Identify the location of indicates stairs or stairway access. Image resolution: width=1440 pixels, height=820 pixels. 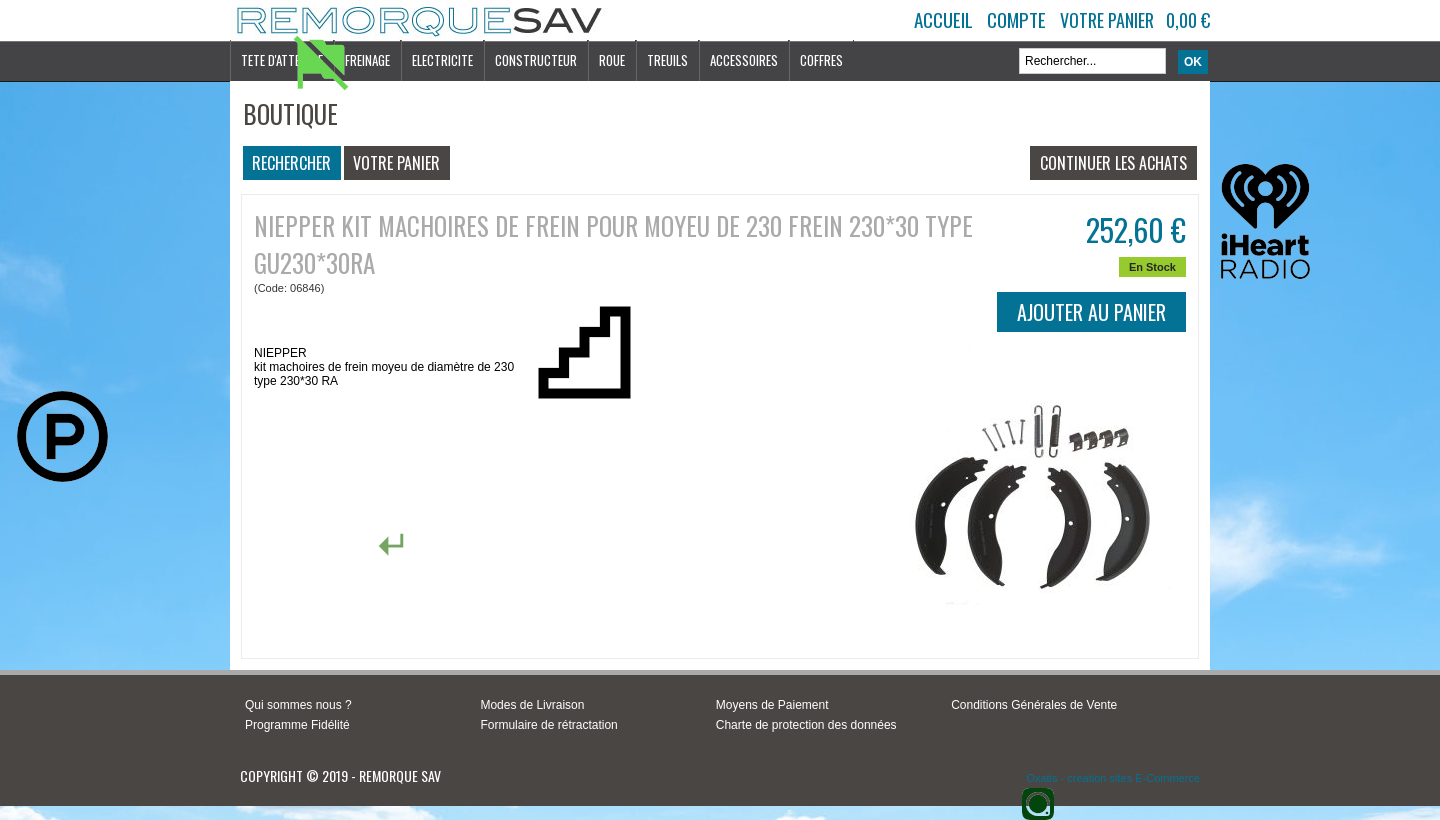
(584, 352).